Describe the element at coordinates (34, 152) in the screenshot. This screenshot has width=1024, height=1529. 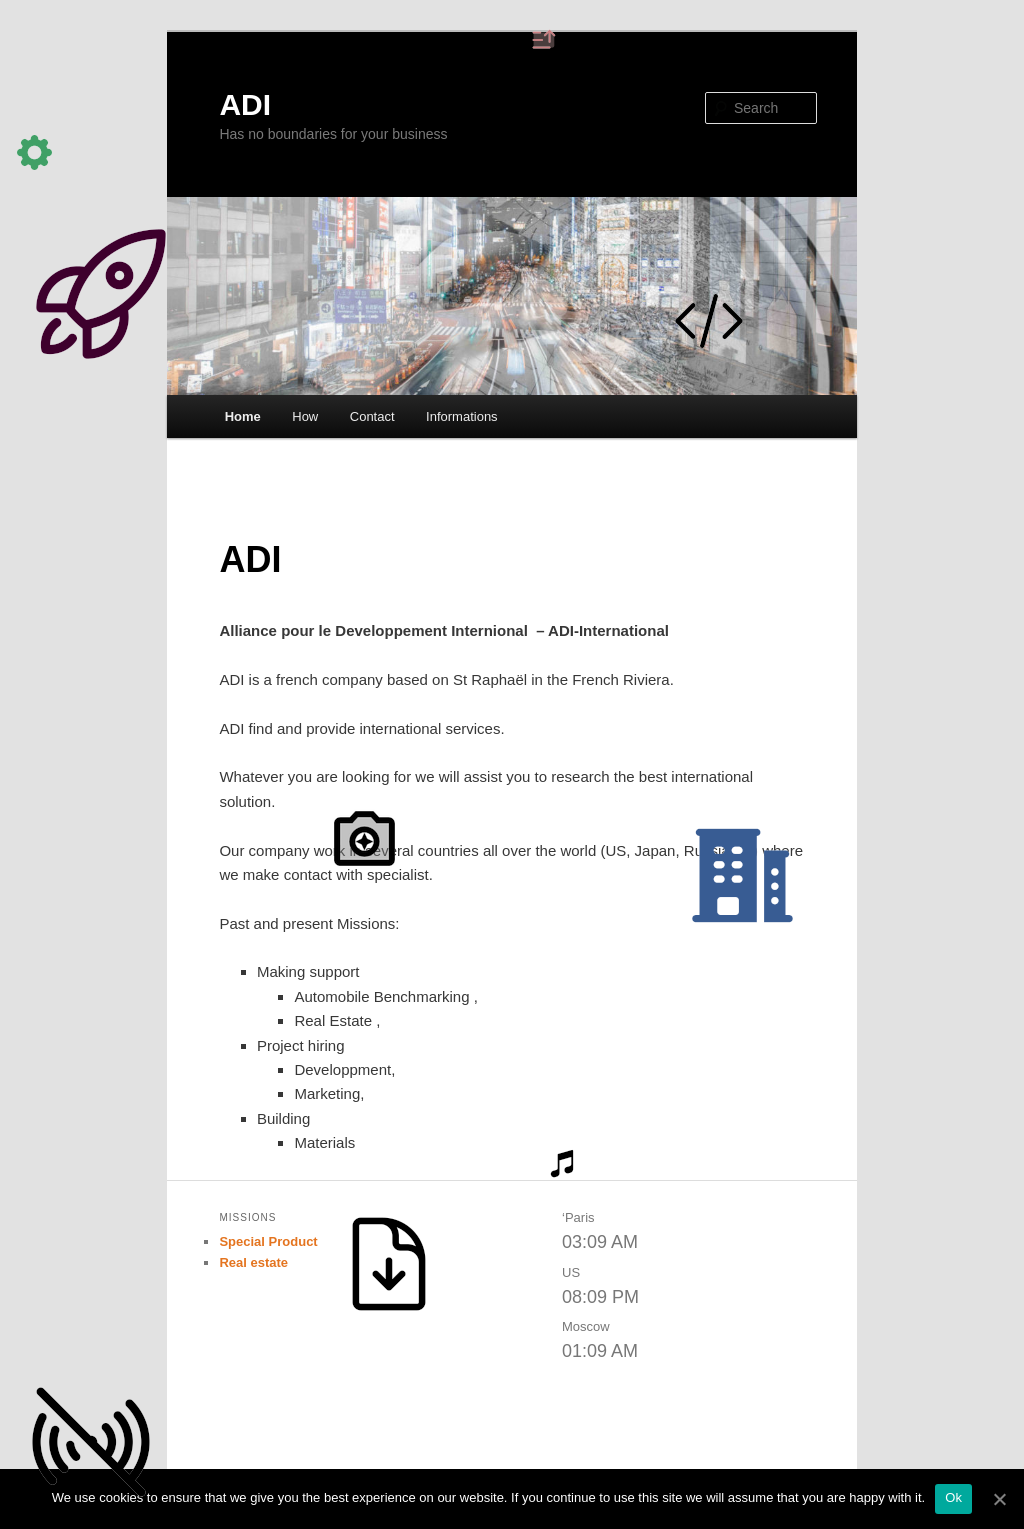
I see `access settings or preferences` at that location.